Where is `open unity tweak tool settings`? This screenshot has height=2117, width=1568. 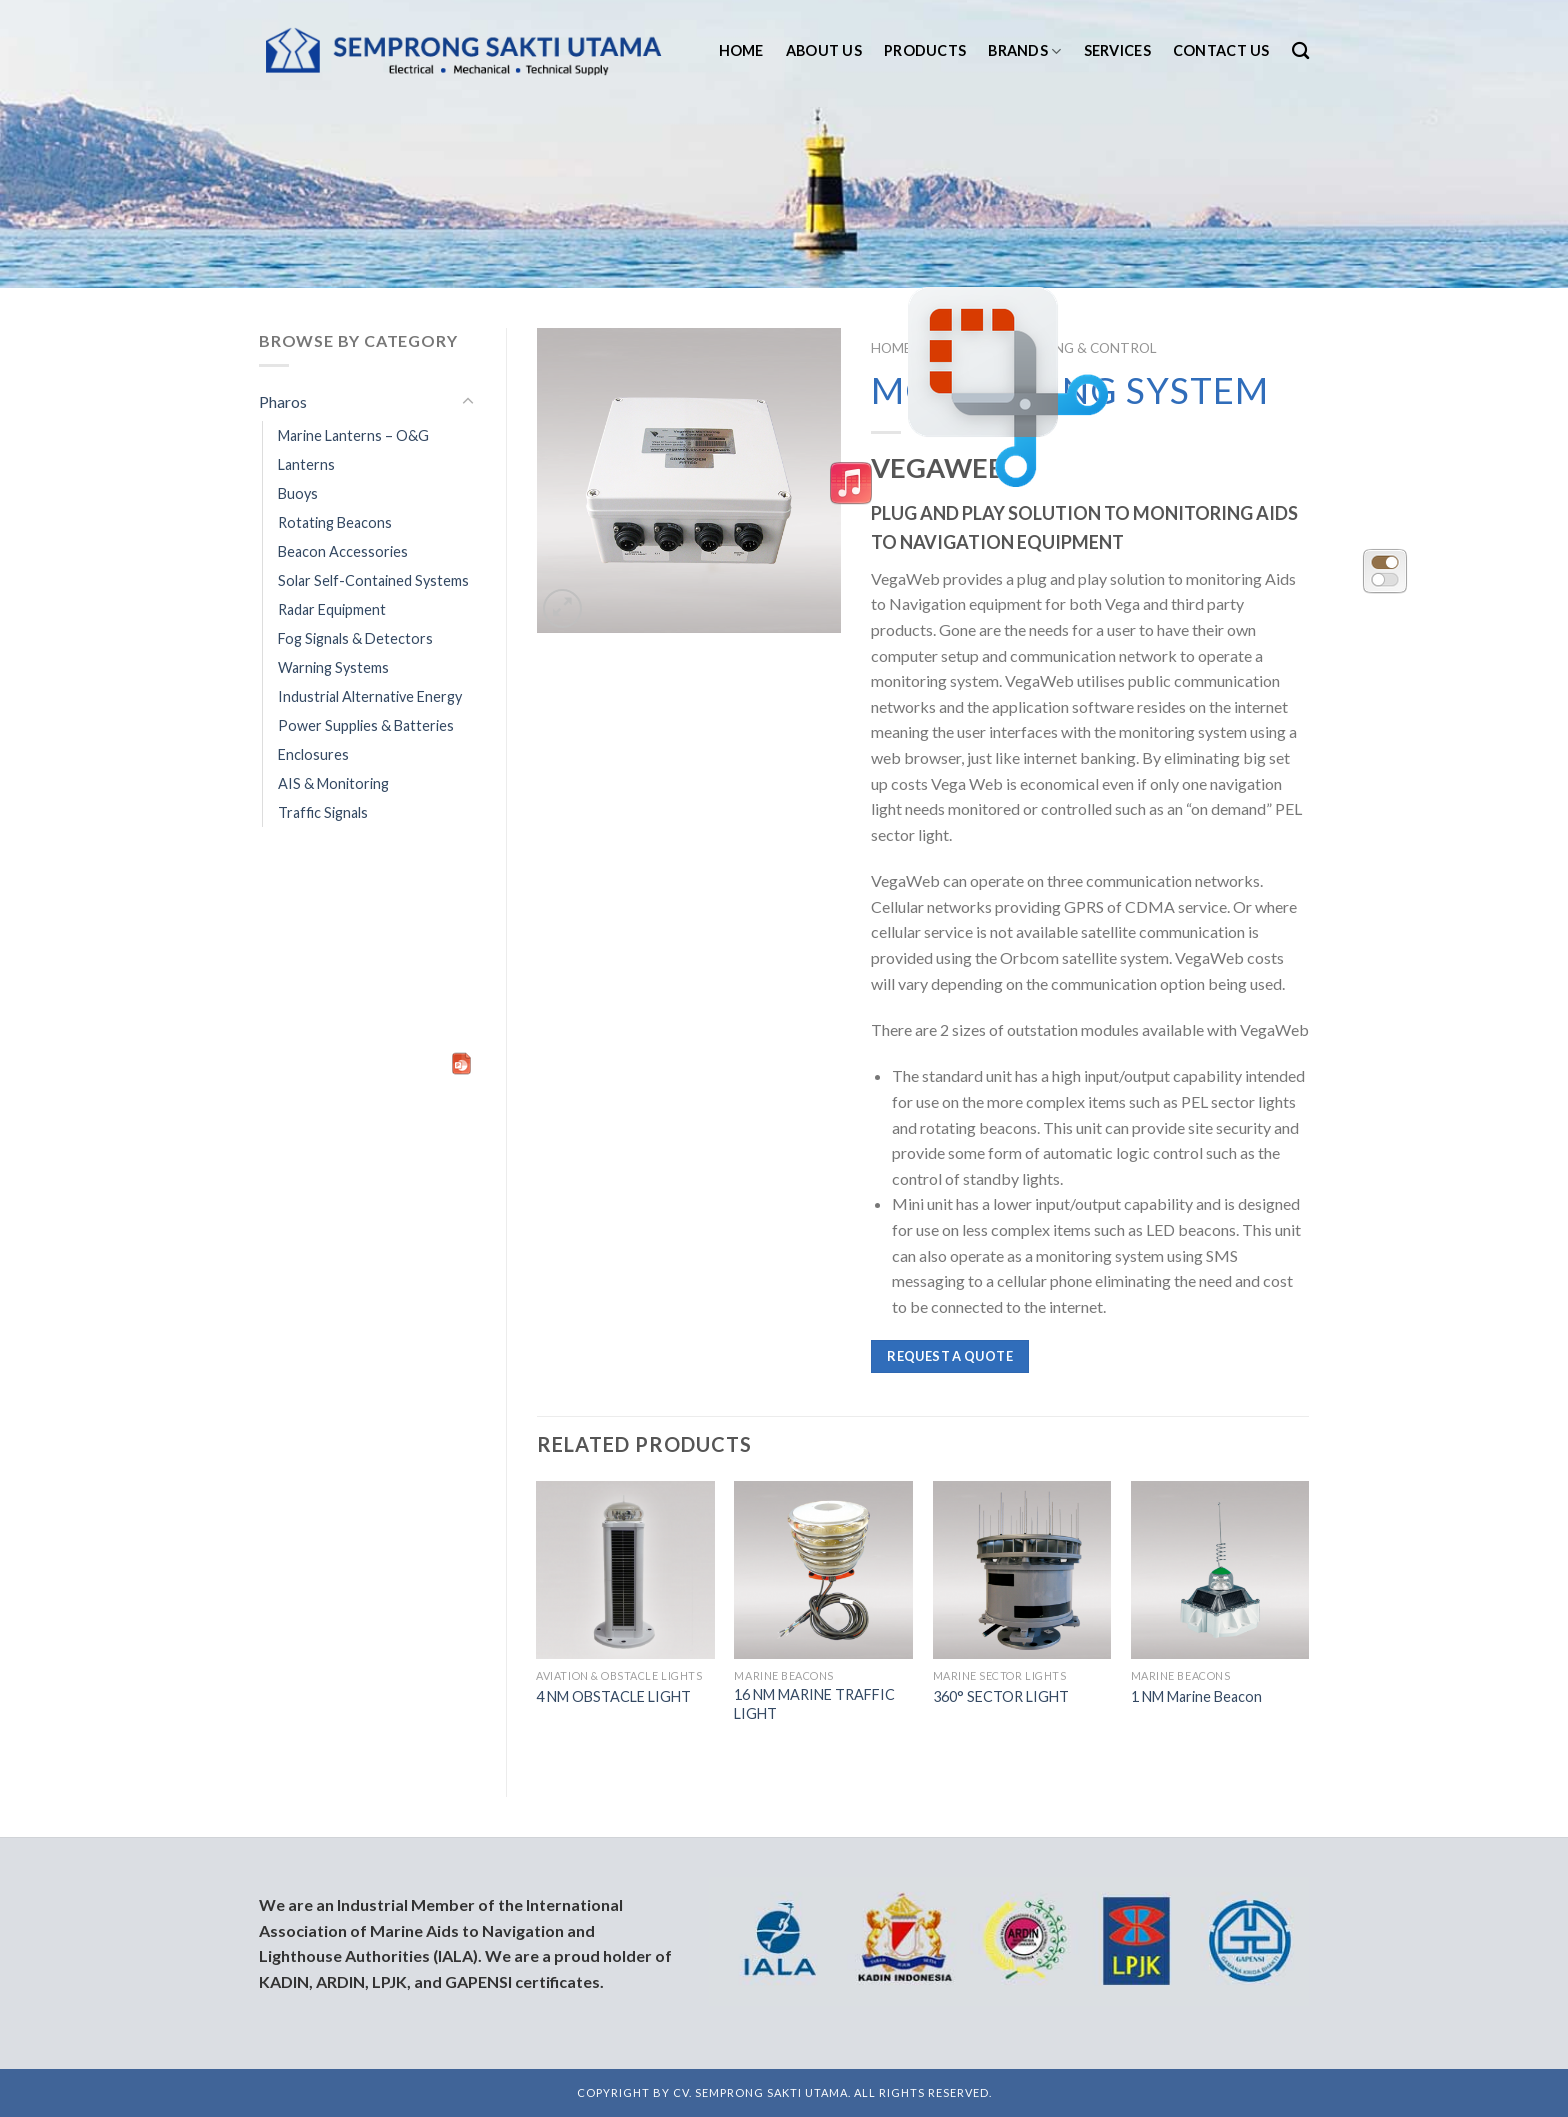 open unity tweak tool settings is located at coordinates (1385, 571).